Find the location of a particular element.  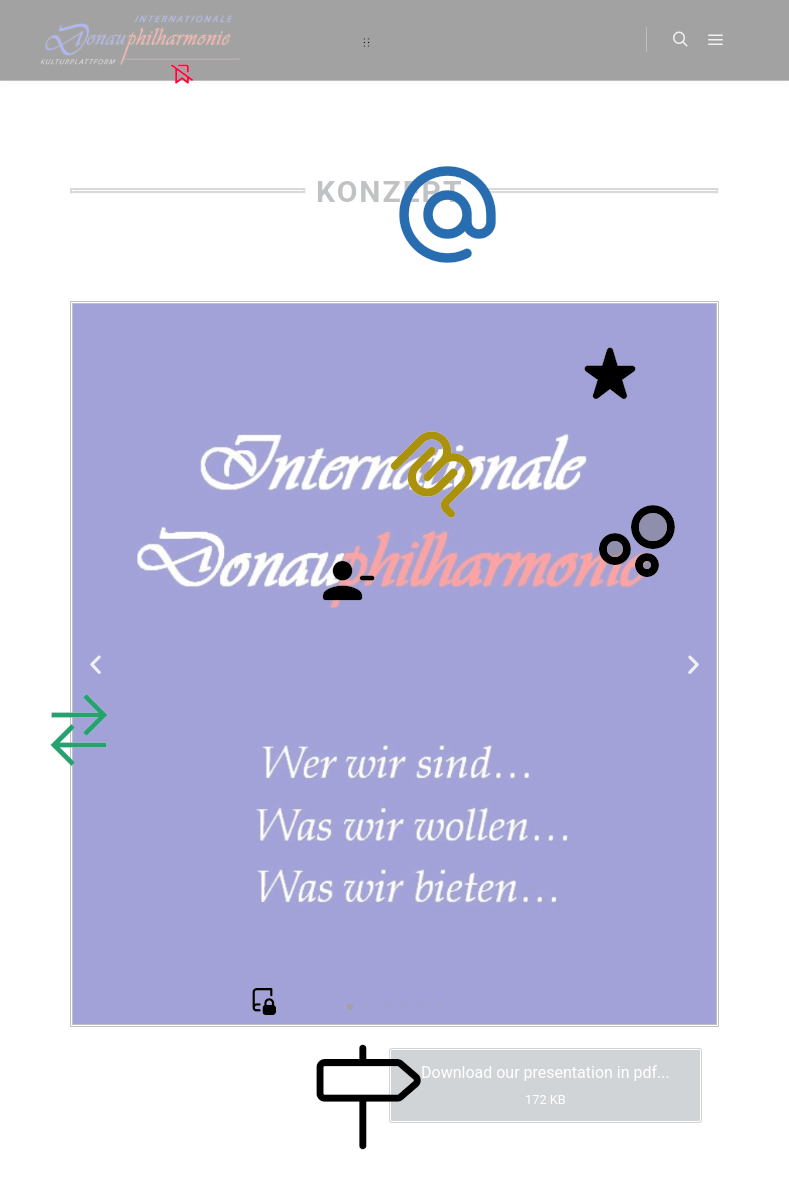

rate or favorite an item is located at coordinates (610, 372).